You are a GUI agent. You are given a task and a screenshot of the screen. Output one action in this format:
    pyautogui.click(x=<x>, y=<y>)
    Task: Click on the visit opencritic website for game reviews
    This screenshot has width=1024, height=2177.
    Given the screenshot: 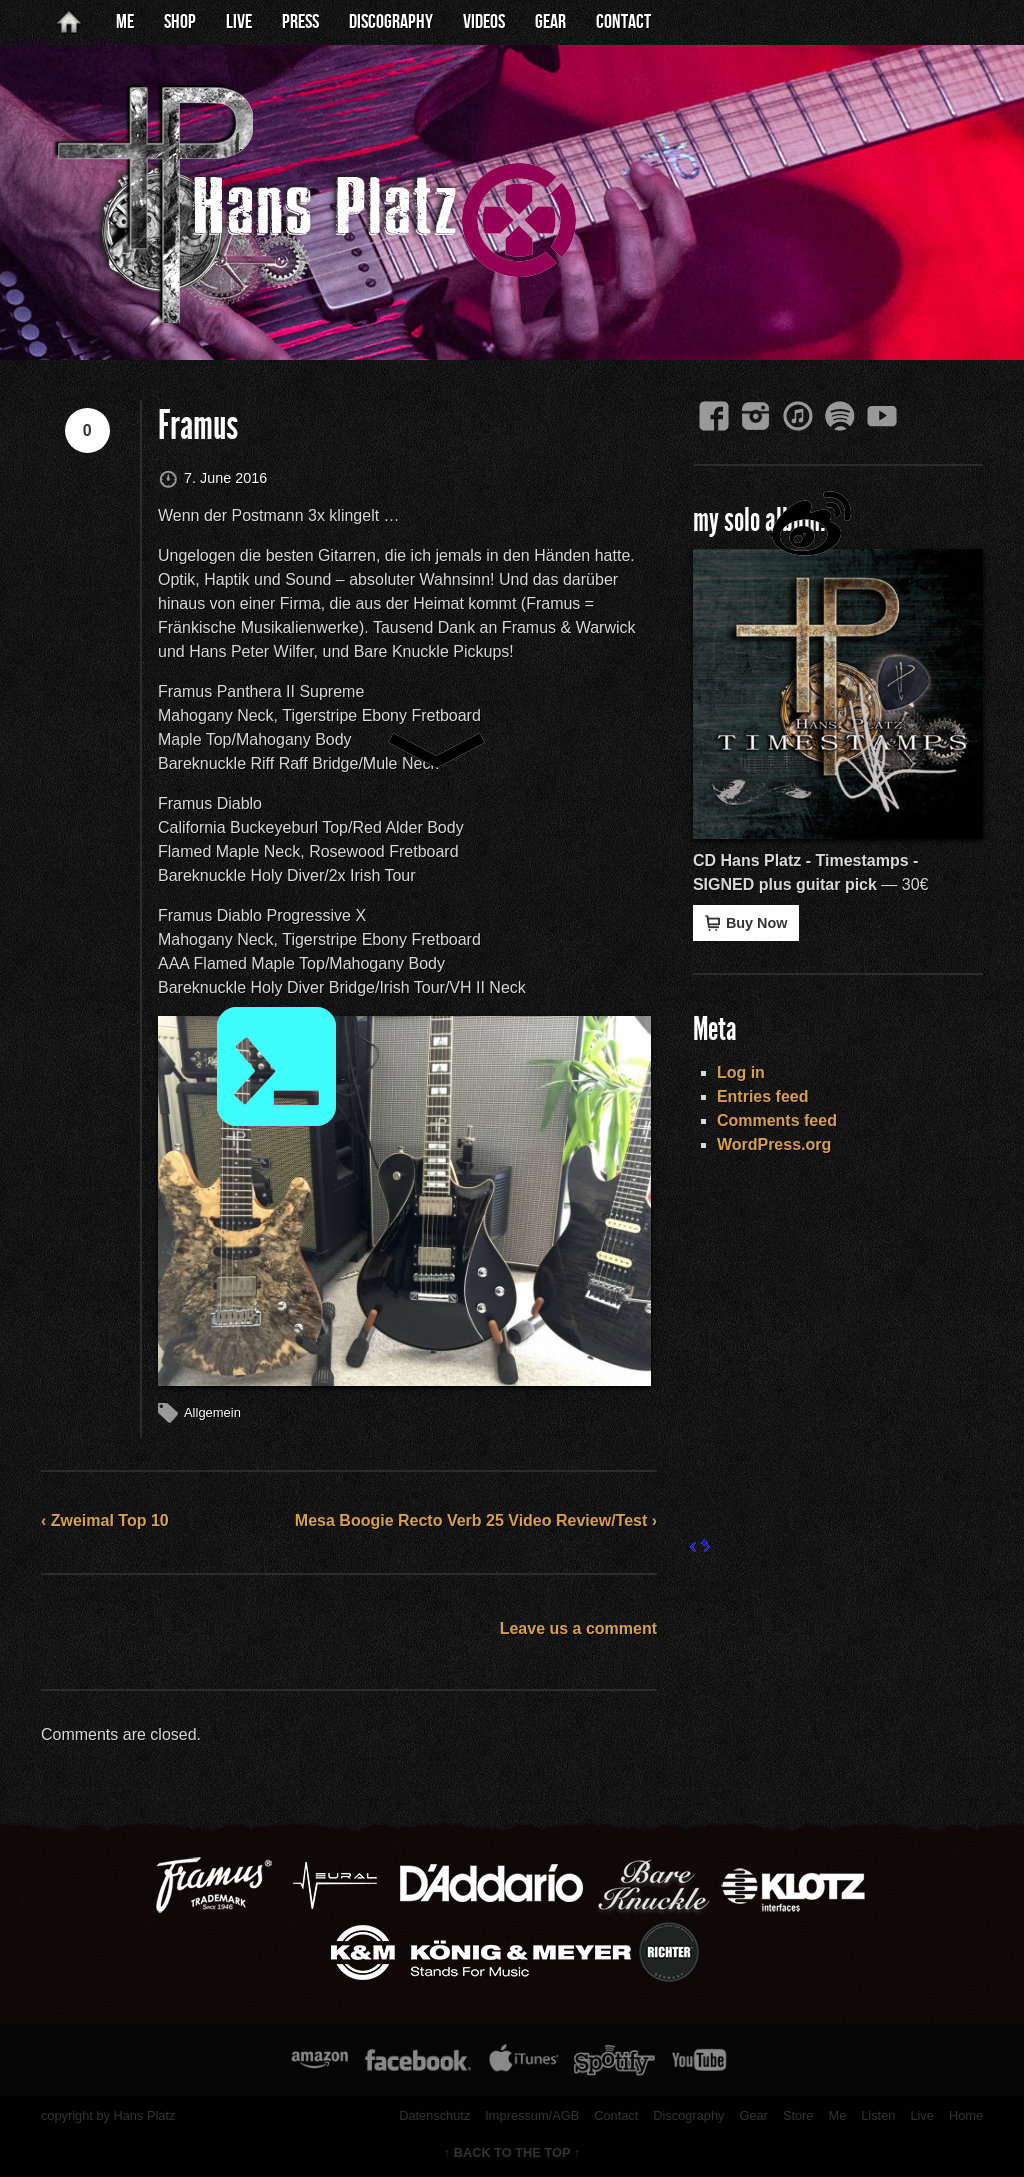 What is the action you would take?
    pyautogui.click(x=519, y=220)
    